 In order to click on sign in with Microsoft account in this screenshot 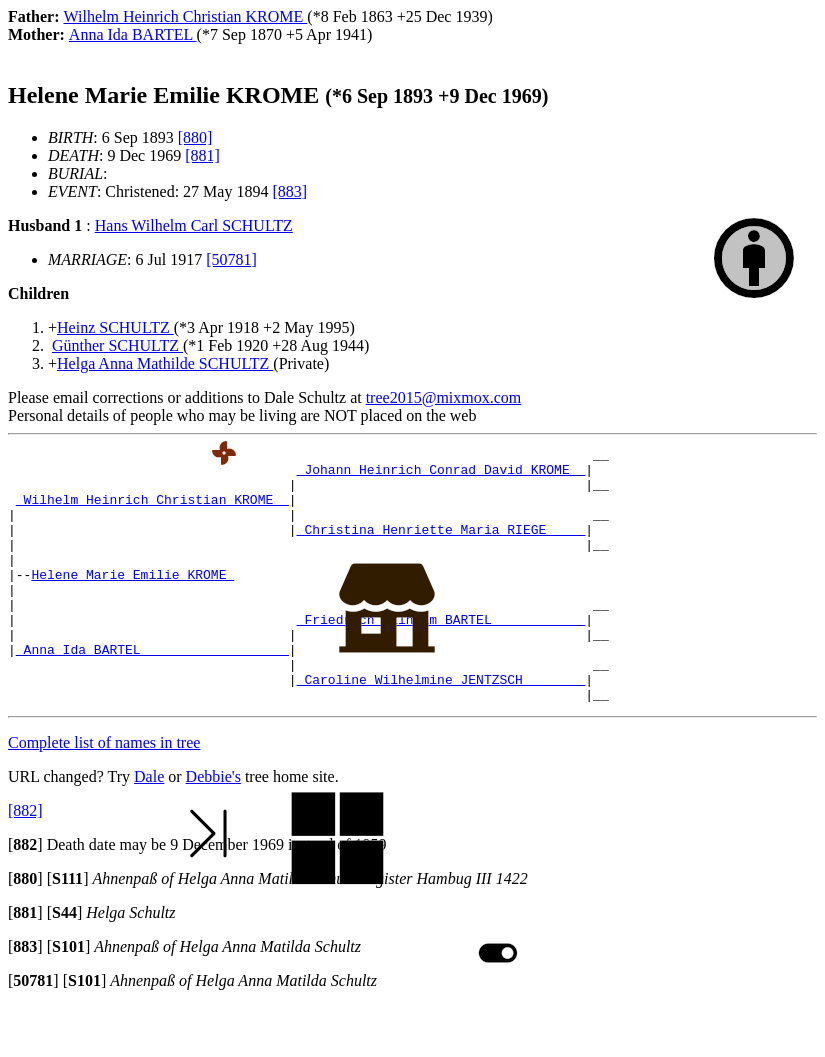, I will do `click(337, 838)`.